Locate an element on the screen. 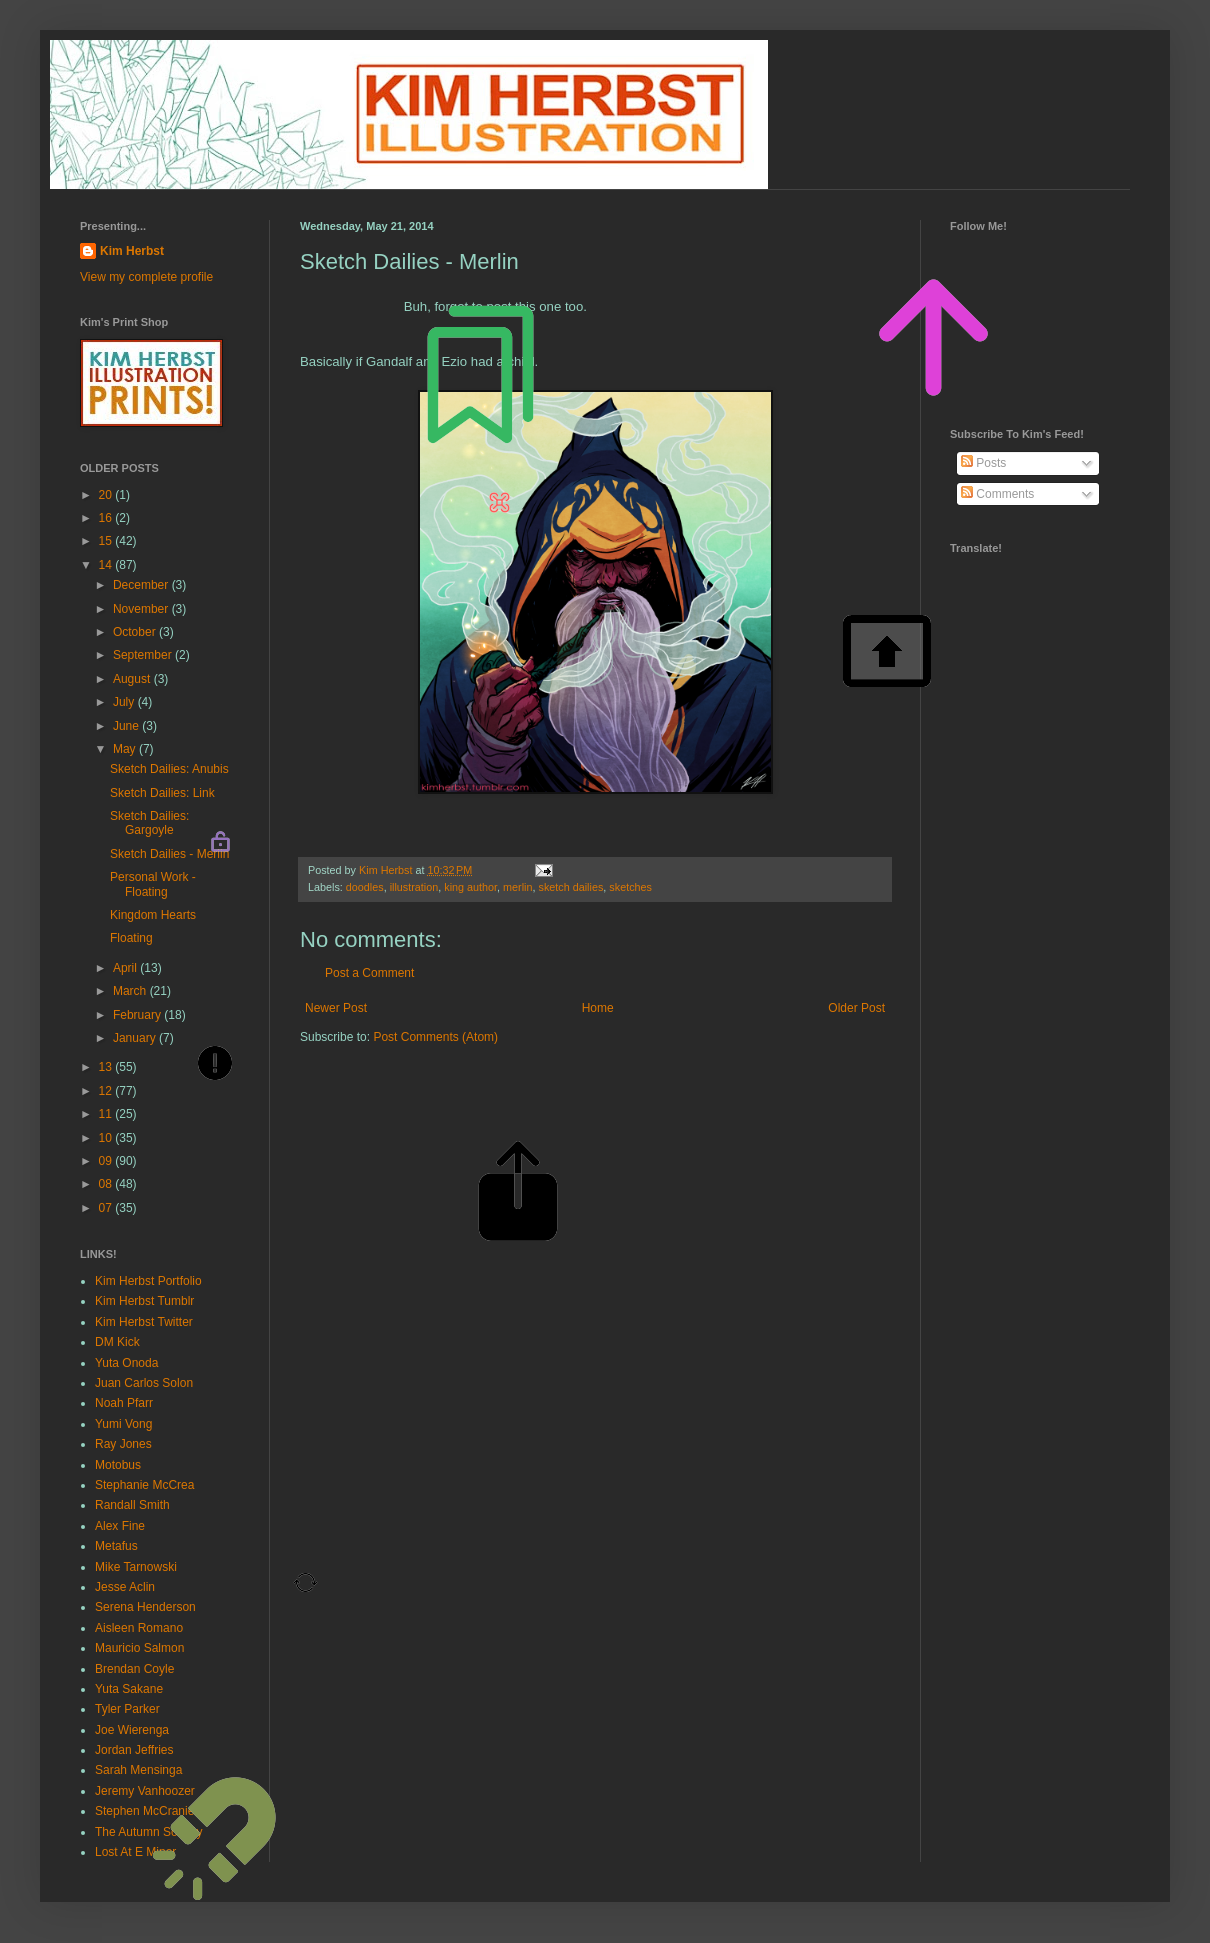 The height and width of the screenshot is (1943, 1210). sync data across devices is located at coordinates (305, 1582).